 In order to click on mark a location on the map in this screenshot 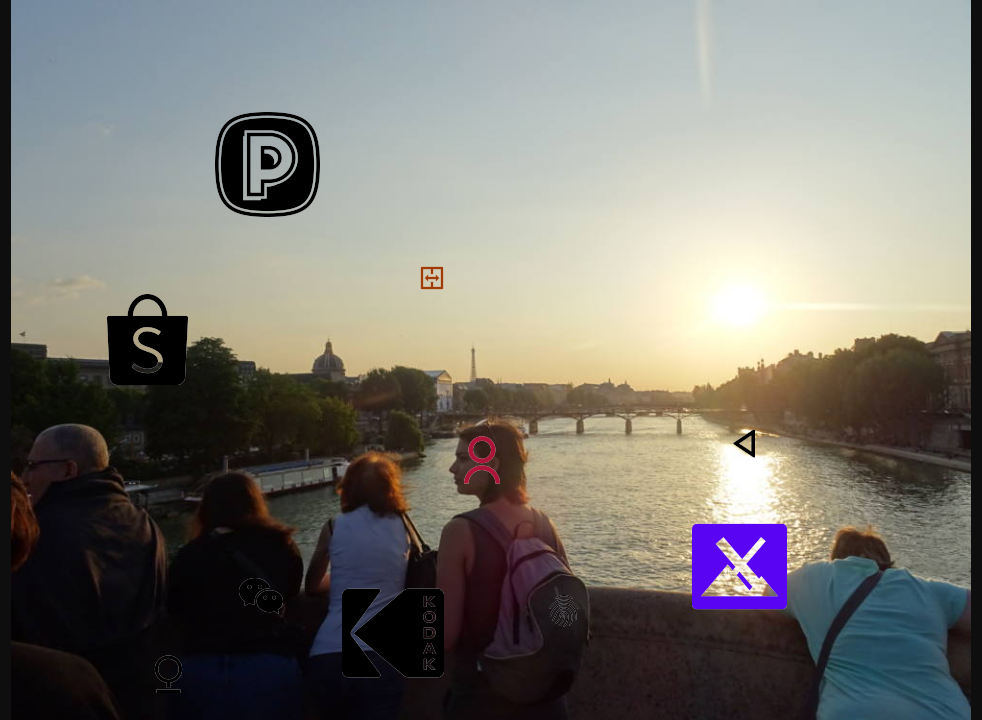, I will do `click(168, 672)`.